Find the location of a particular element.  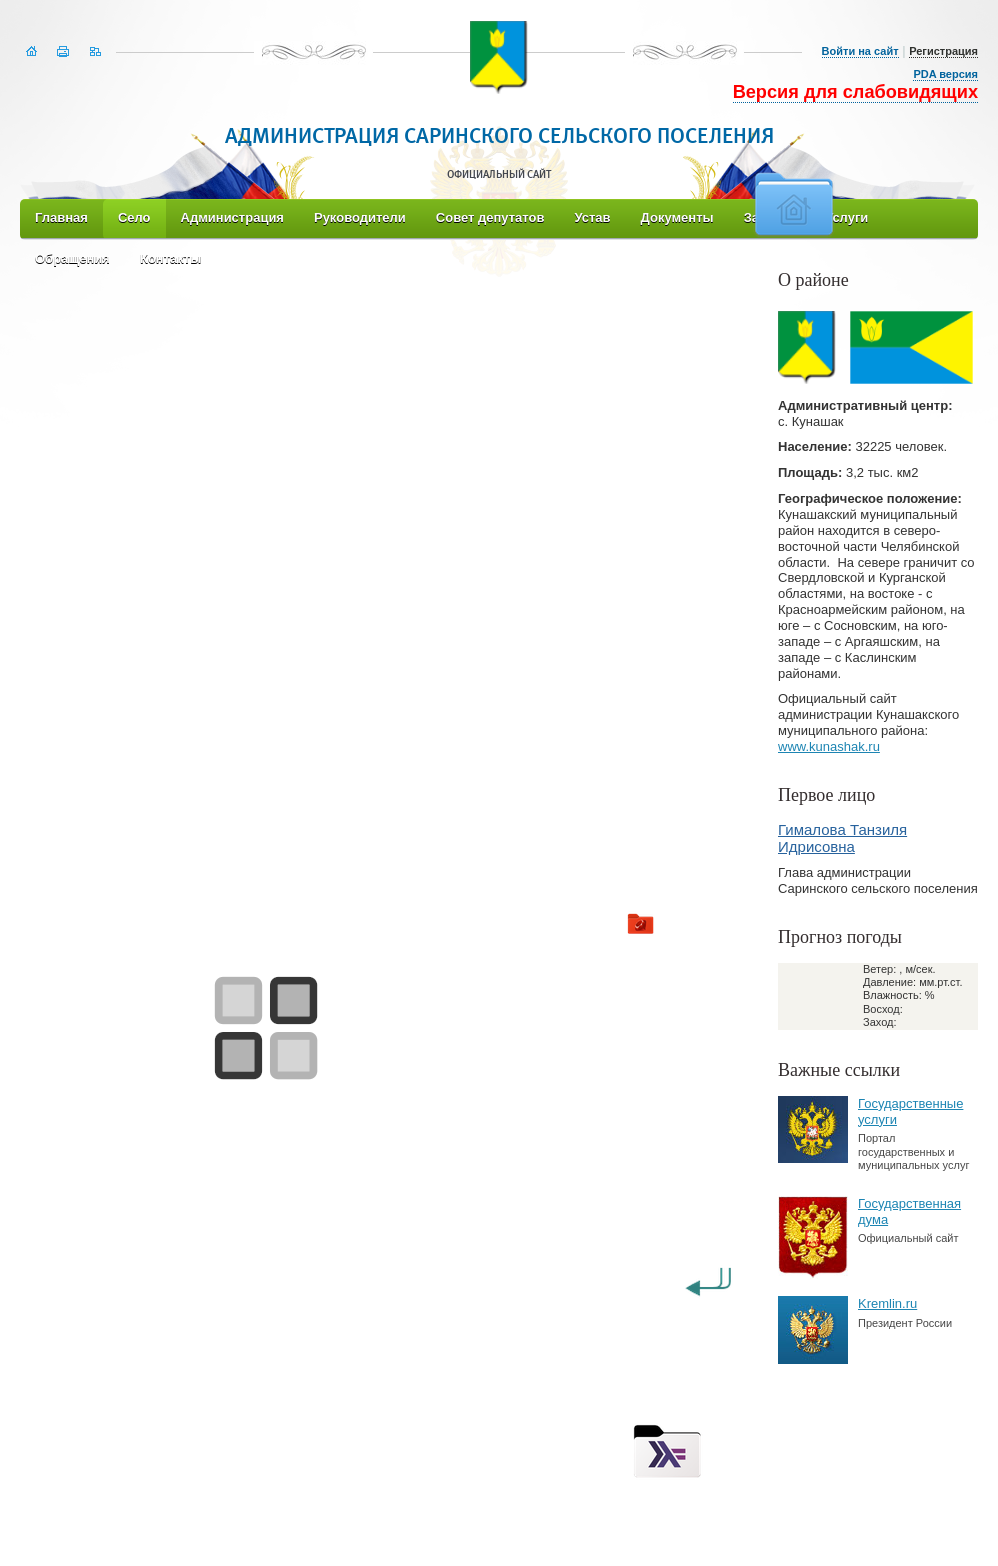

open HomeKit accessories and settings folder is located at coordinates (794, 204).